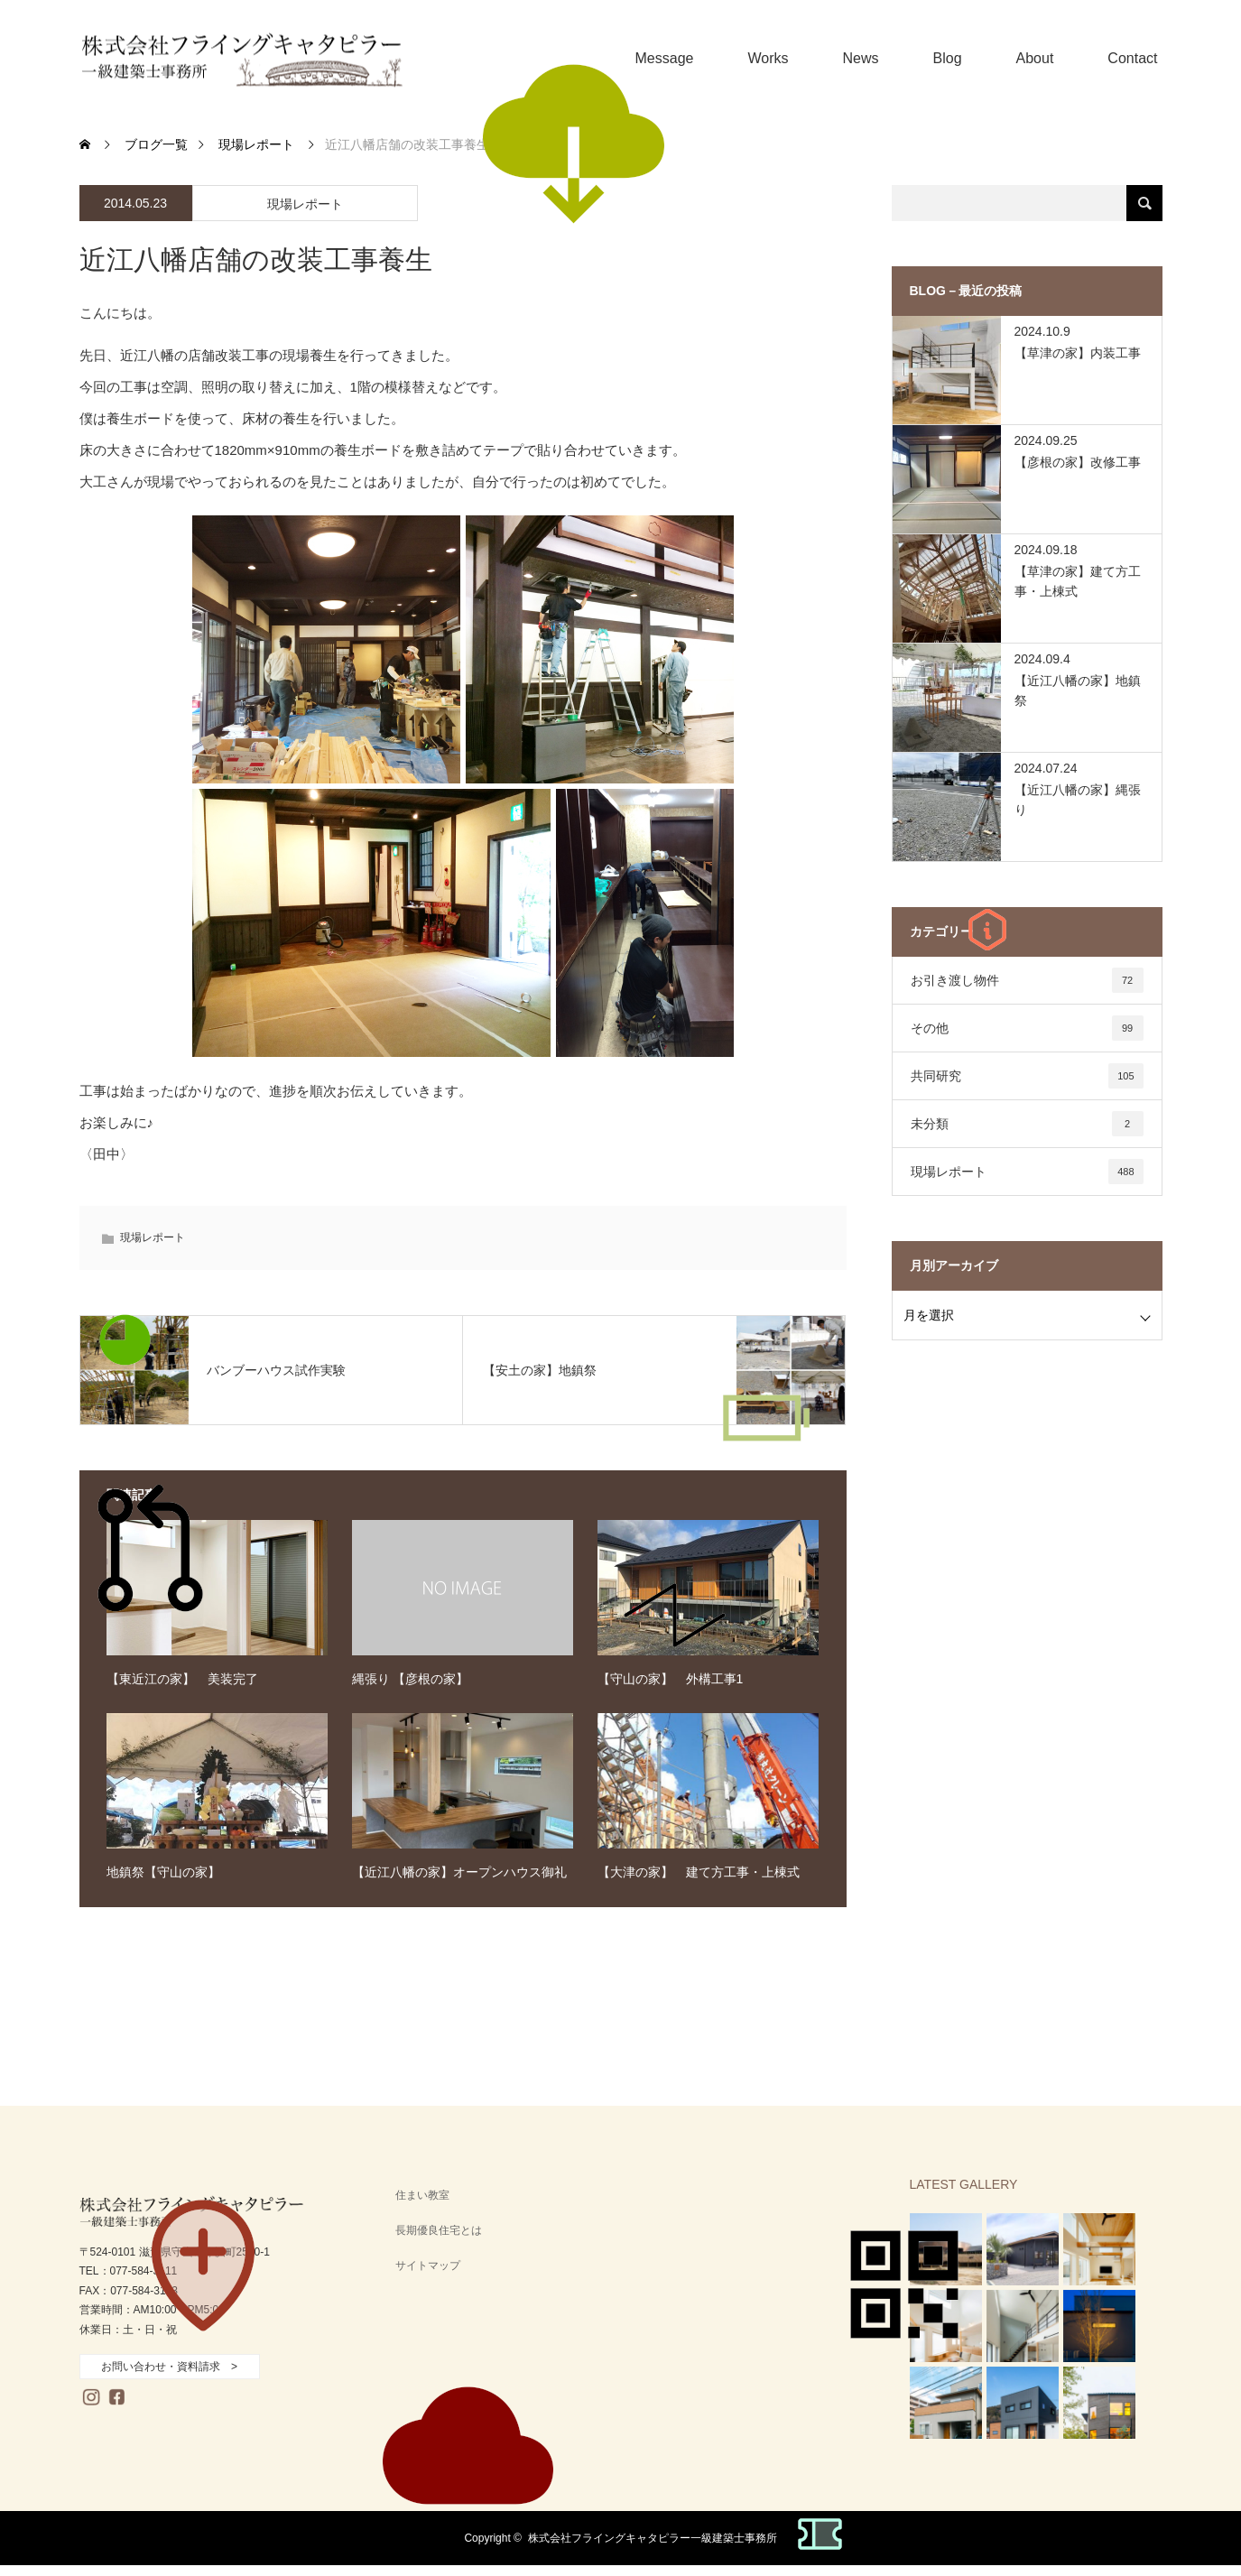 The image size is (1241, 2576). Describe the element at coordinates (573, 144) in the screenshot. I see `download file from cloud storage` at that location.